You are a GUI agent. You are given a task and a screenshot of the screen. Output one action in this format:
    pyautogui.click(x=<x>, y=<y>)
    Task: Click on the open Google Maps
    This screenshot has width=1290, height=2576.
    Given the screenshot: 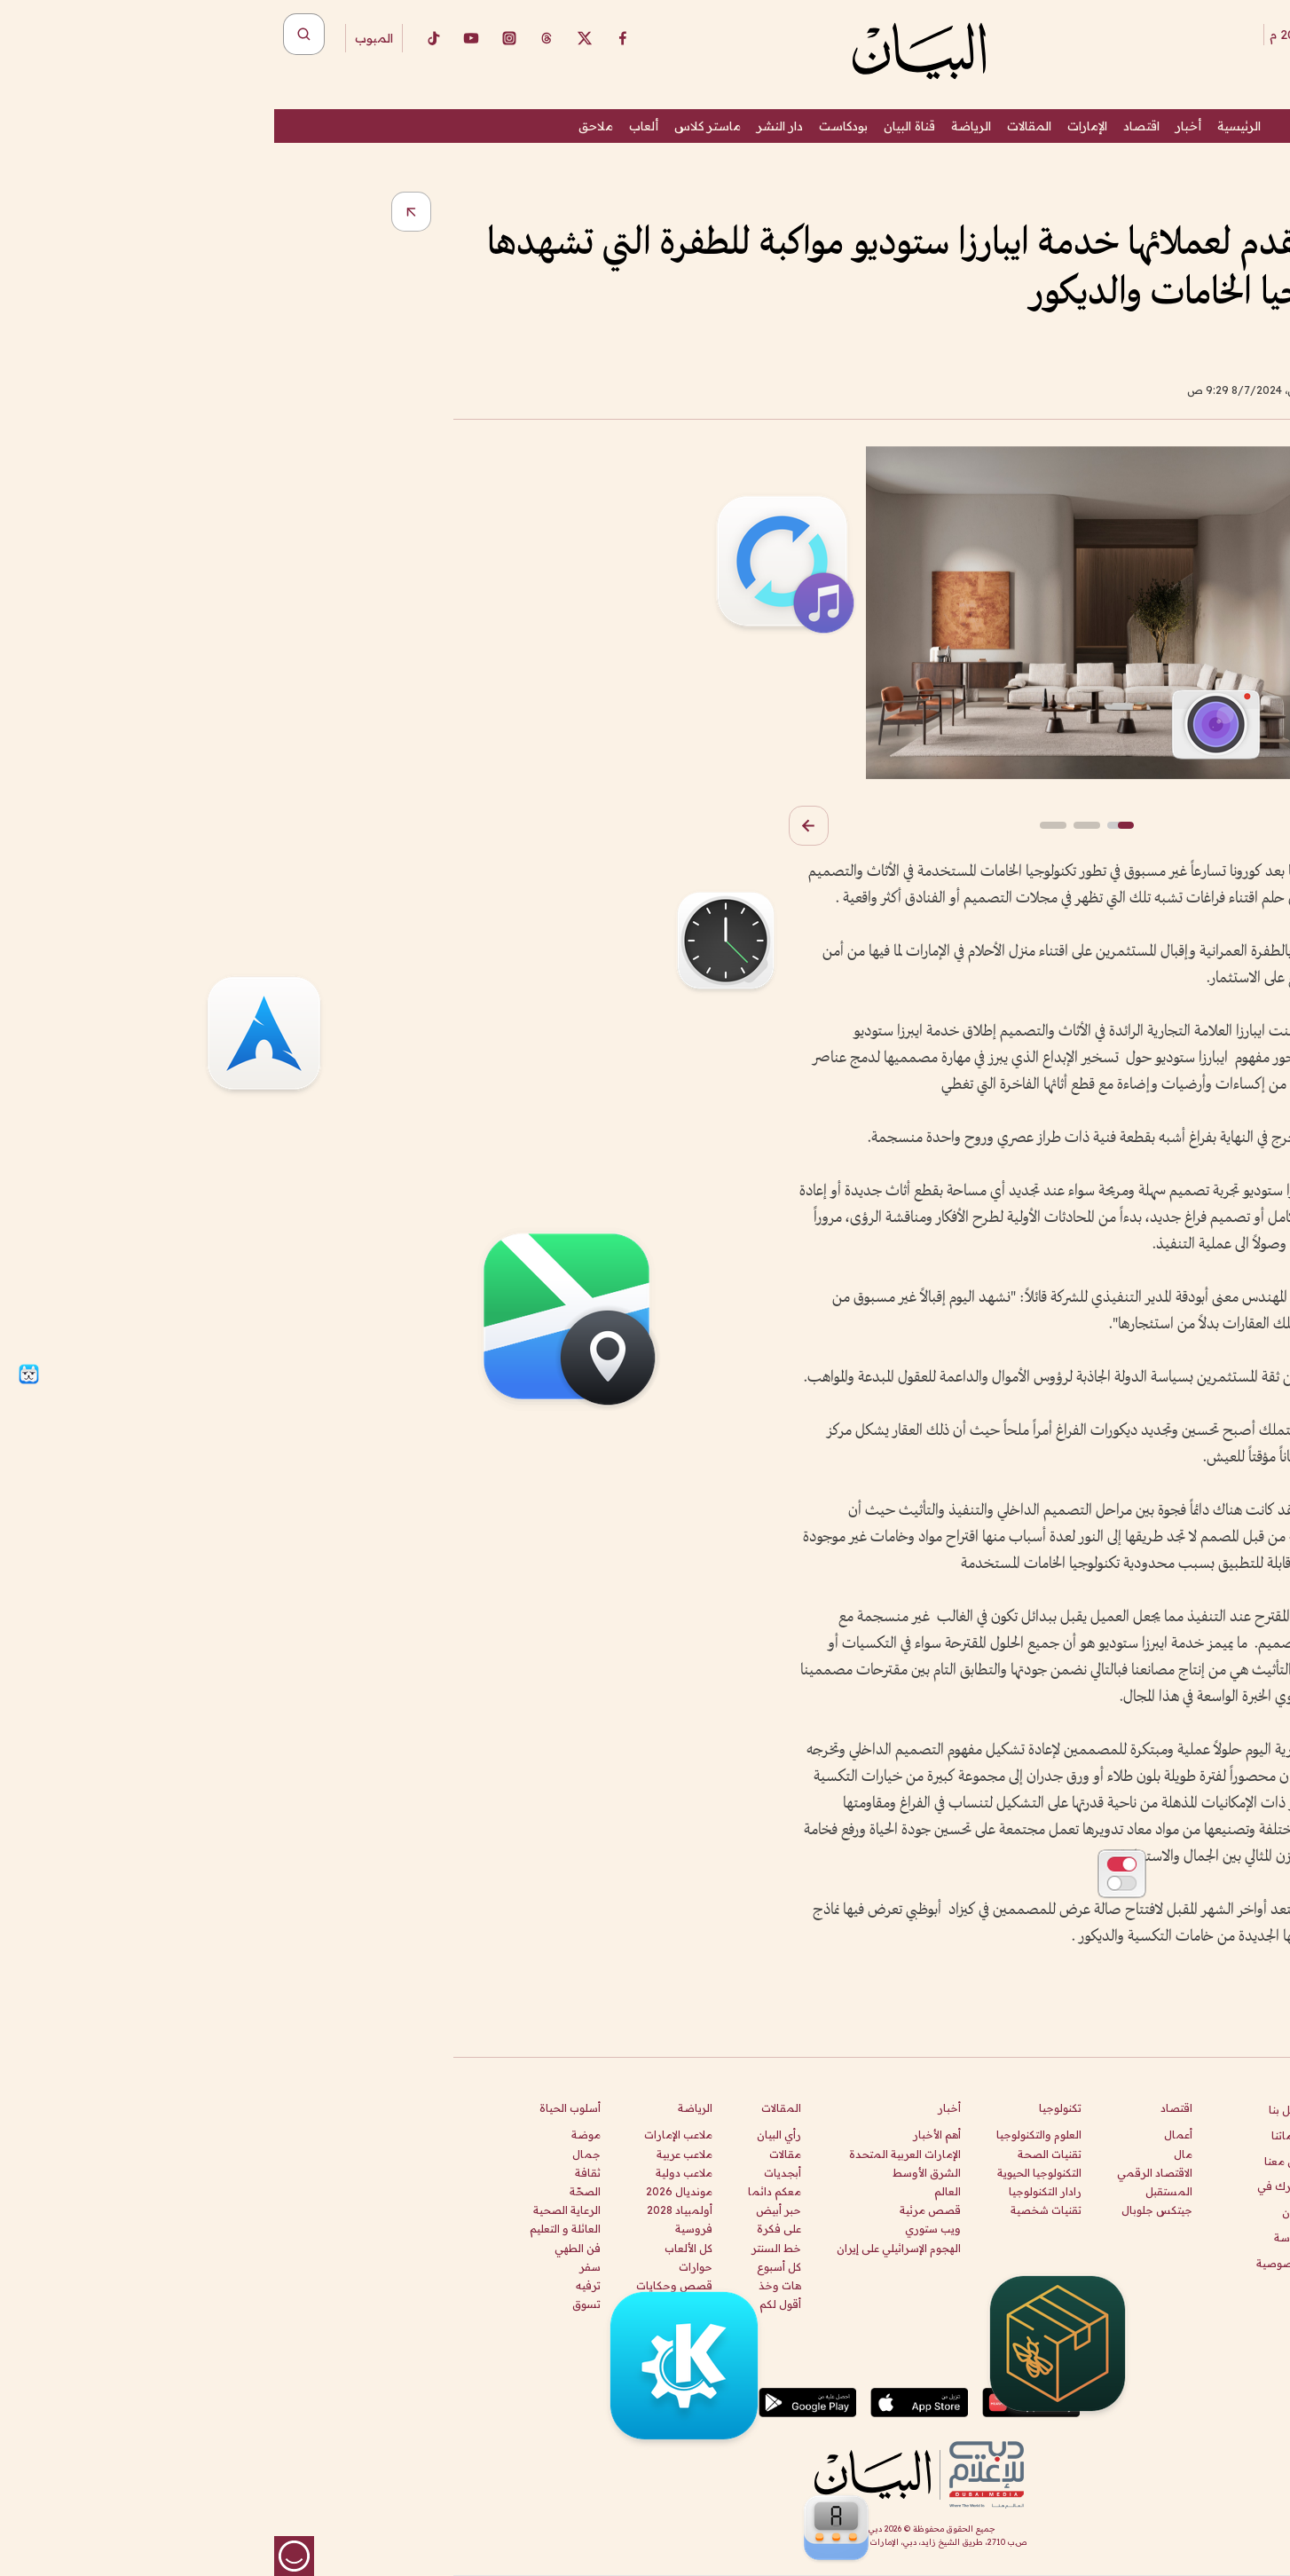 What is the action you would take?
    pyautogui.click(x=566, y=1316)
    